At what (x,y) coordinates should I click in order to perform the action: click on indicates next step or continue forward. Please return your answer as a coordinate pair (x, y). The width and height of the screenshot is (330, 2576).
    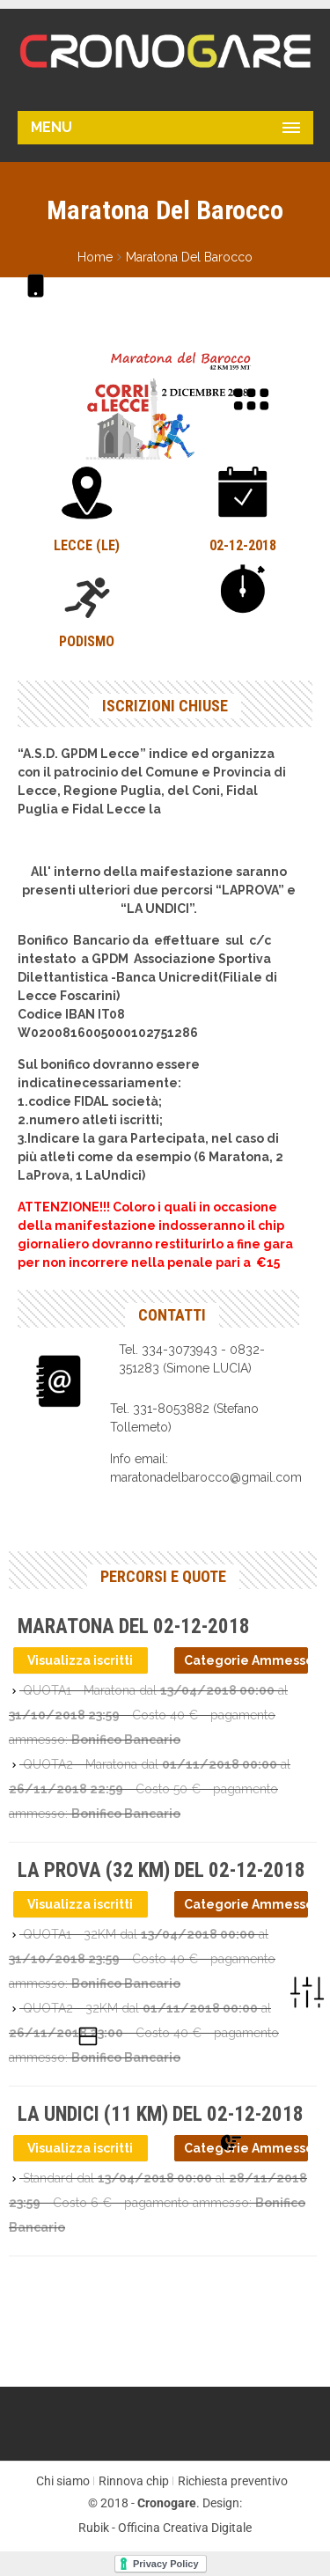
    Looking at the image, I should click on (231, 2142).